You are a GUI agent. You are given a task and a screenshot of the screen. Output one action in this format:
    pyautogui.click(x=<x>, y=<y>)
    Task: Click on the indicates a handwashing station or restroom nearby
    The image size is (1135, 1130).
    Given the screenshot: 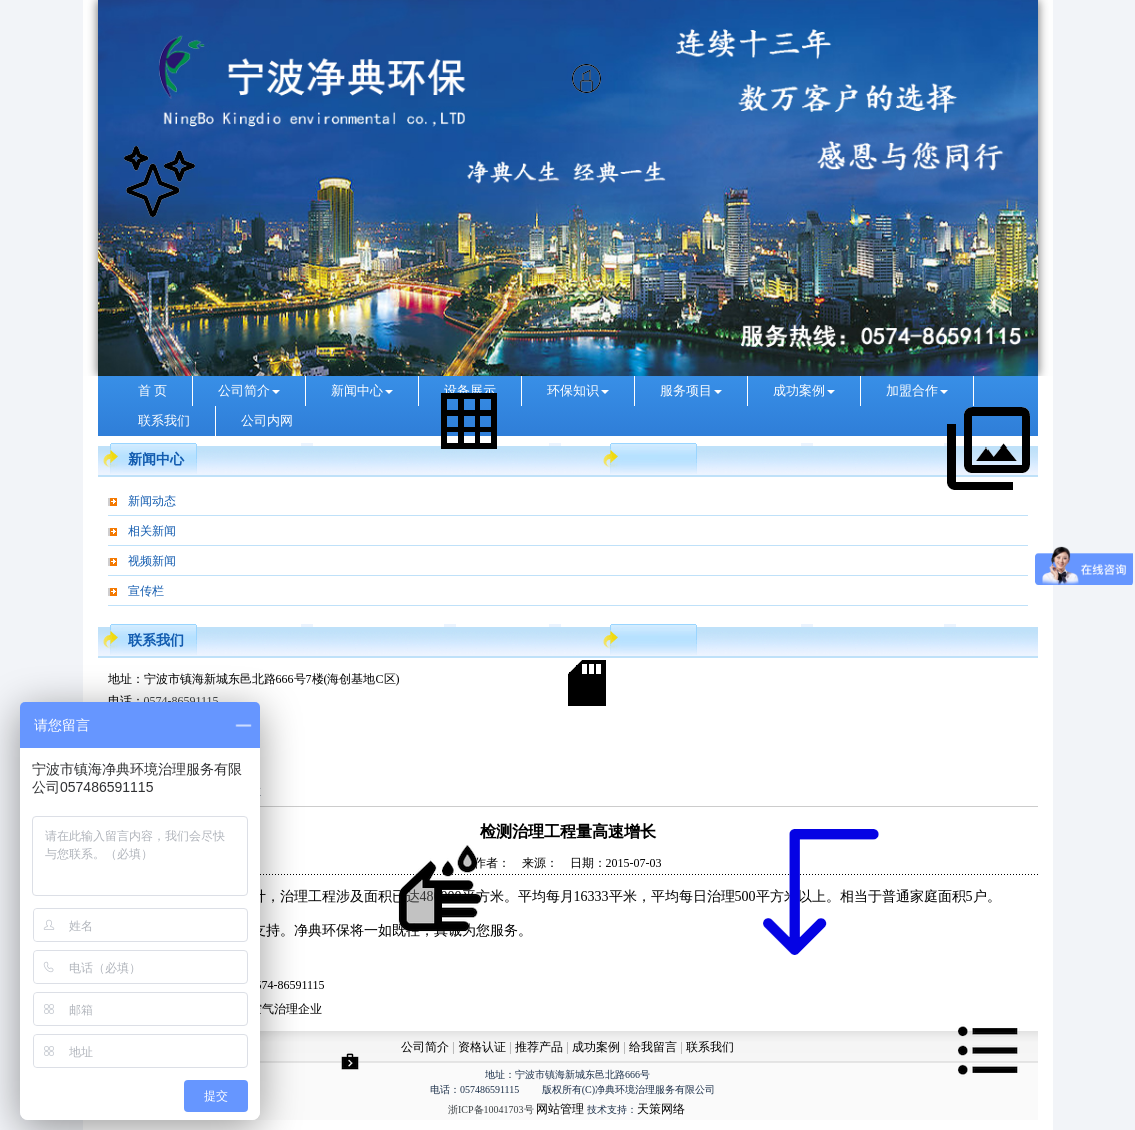 What is the action you would take?
    pyautogui.click(x=442, y=888)
    